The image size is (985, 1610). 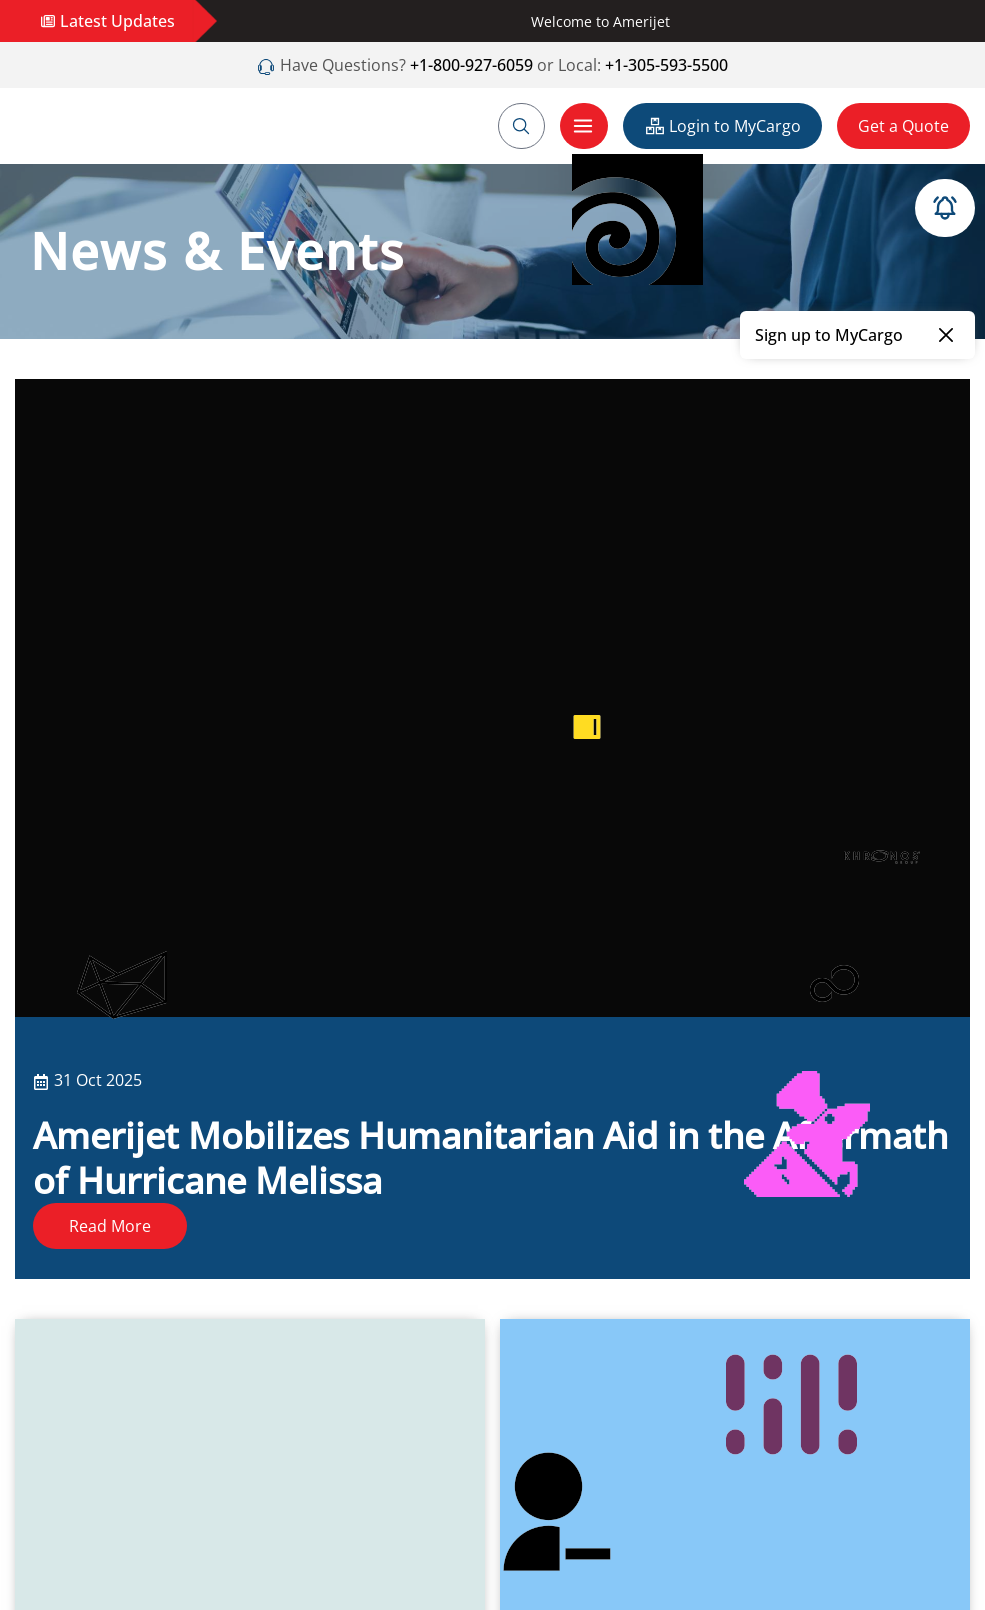 What do you see at coordinates (122, 985) in the screenshot?
I see `checkio coding platform logo` at bounding box center [122, 985].